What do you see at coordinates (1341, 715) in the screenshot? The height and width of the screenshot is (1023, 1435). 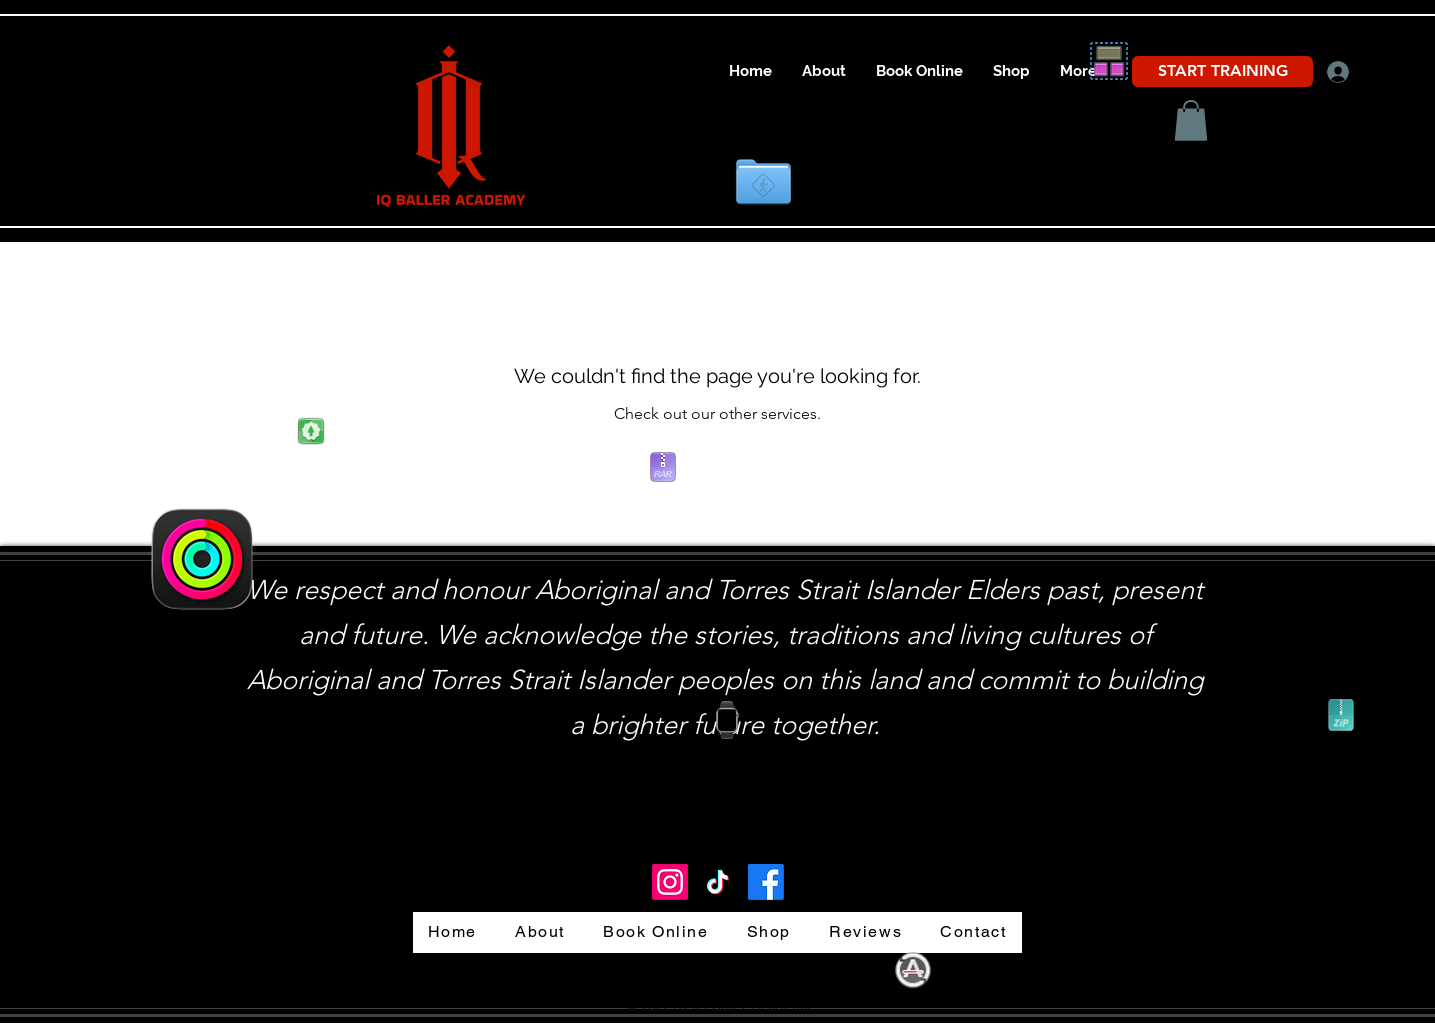 I see `open a compressed zip archive` at bounding box center [1341, 715].